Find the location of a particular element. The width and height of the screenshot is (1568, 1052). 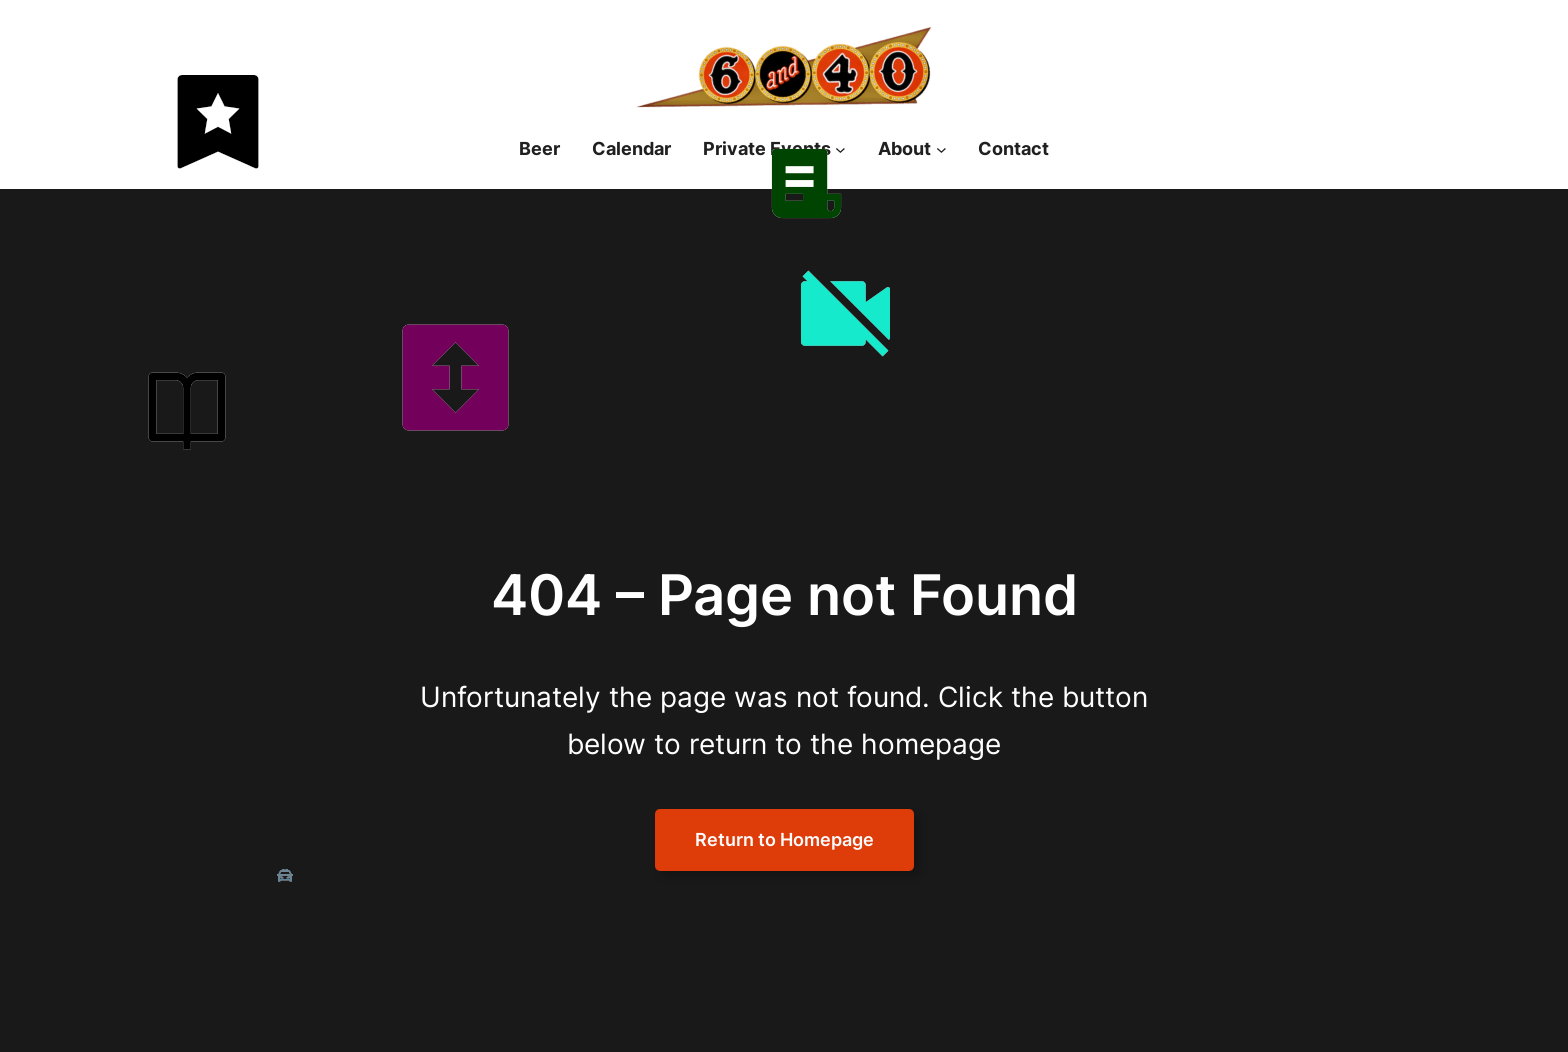

save item to favorites is located at coordinates (218, 120).